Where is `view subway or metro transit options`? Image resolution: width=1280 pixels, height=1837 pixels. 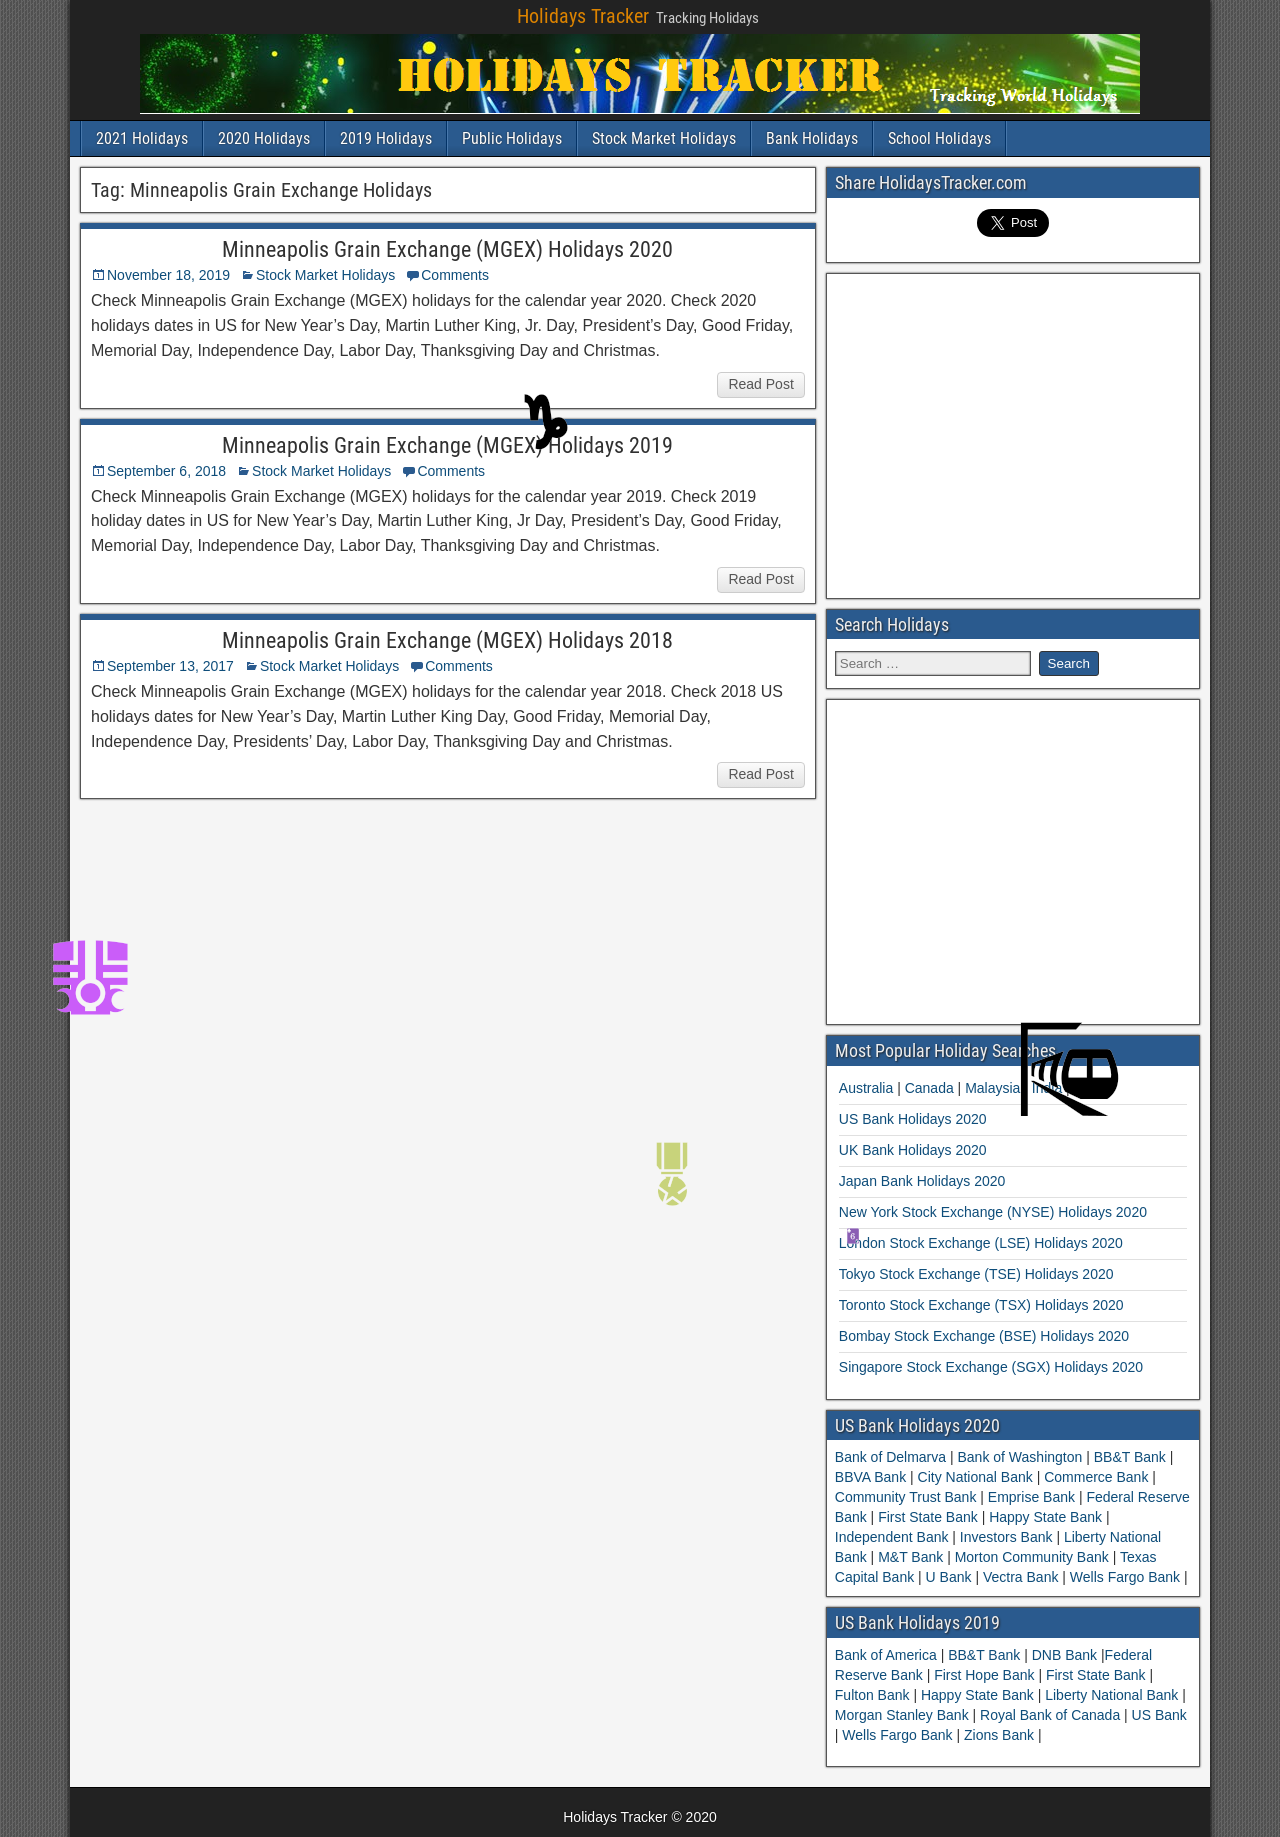
view subway or metro transit options is located at coordinates (1069, 1069).